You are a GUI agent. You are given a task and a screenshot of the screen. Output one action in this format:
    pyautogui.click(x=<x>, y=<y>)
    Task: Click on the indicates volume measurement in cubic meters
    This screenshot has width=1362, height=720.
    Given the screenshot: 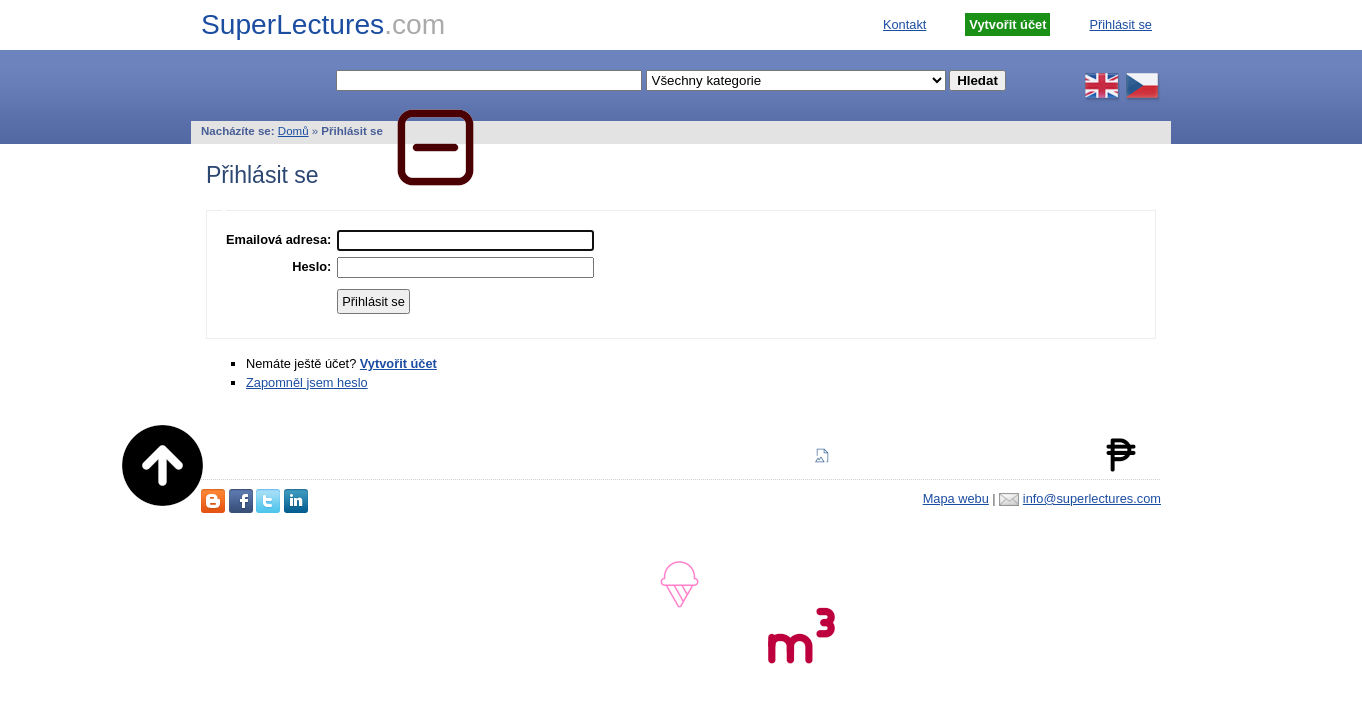 What is the action you would take?
    pyautogui.click(x=801, y=637)
    